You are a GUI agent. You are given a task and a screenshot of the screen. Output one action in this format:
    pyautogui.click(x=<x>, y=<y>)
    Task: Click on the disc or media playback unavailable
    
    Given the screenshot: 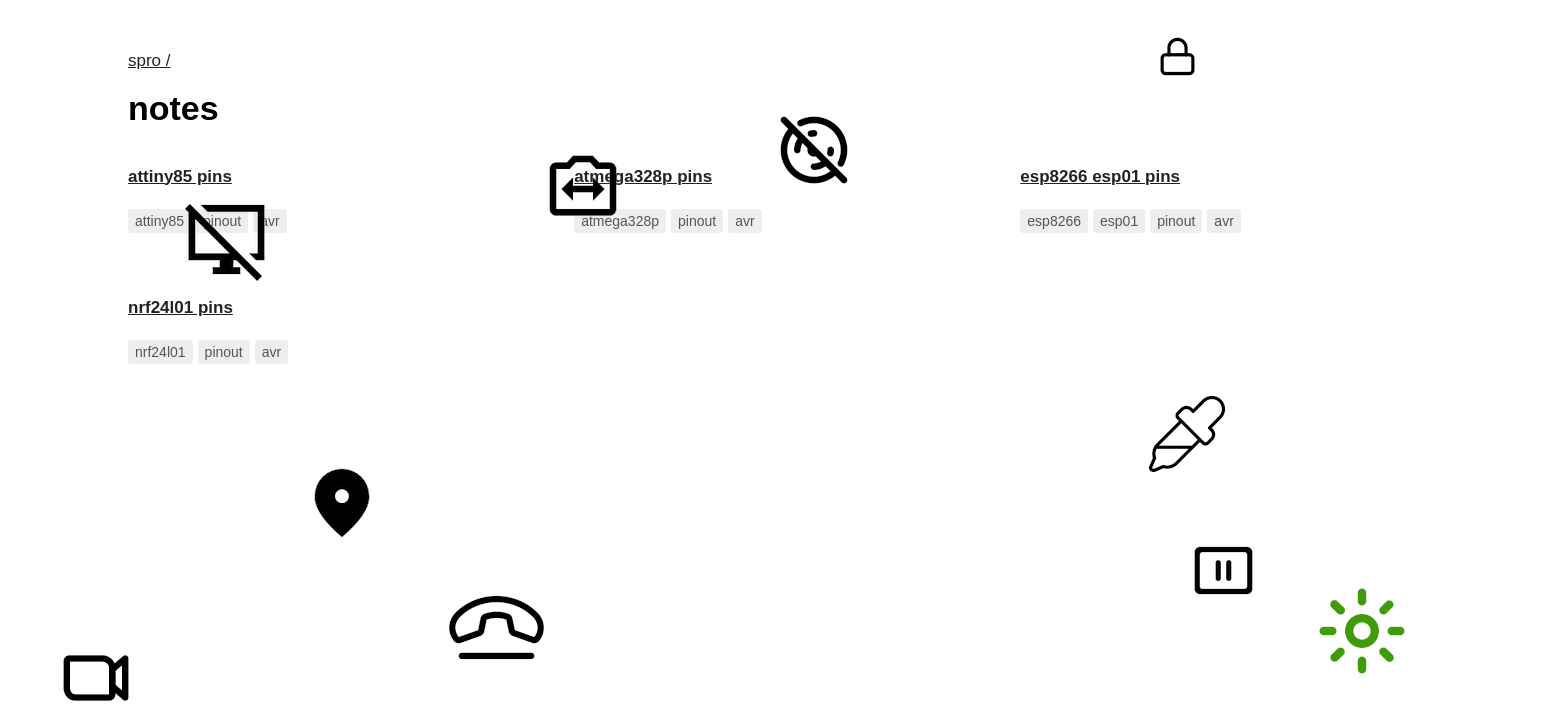 What is the action you would take?
    pyautogui.click(x=814, y=150)
    